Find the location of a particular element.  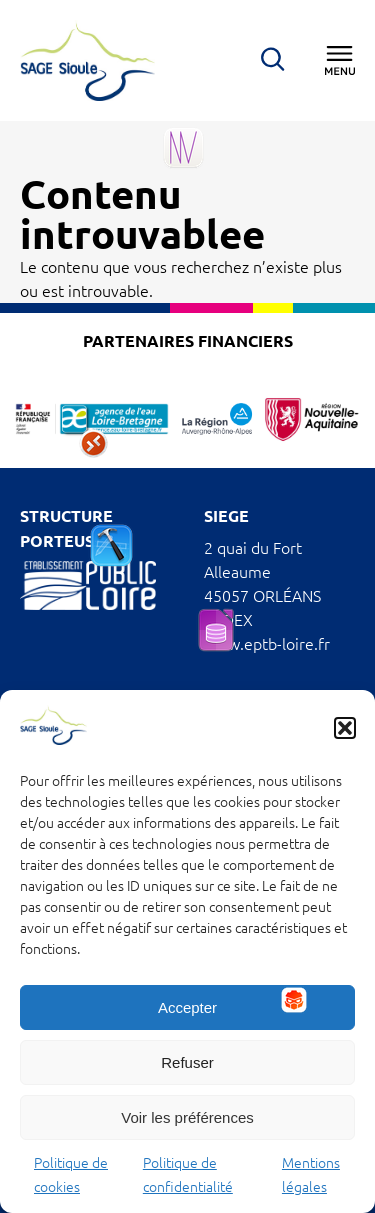

open jockey media player app is located at coordinates (111, 545).